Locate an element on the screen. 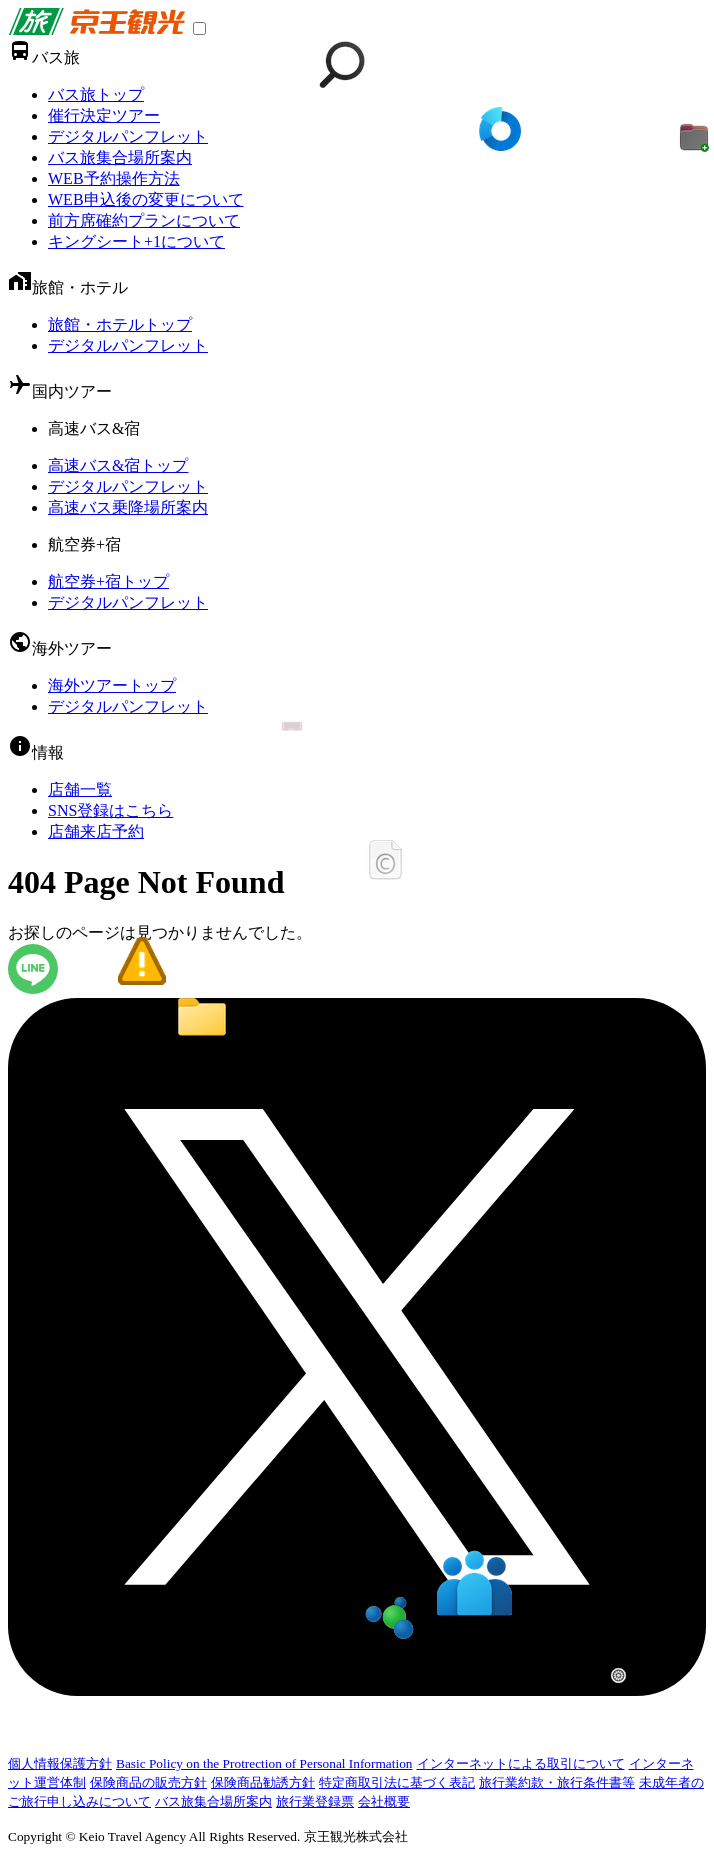 The height and width of the screenshot is (1862, 714). indicates a OneDrive sync warning or issue is located at coordinates (142, 961).